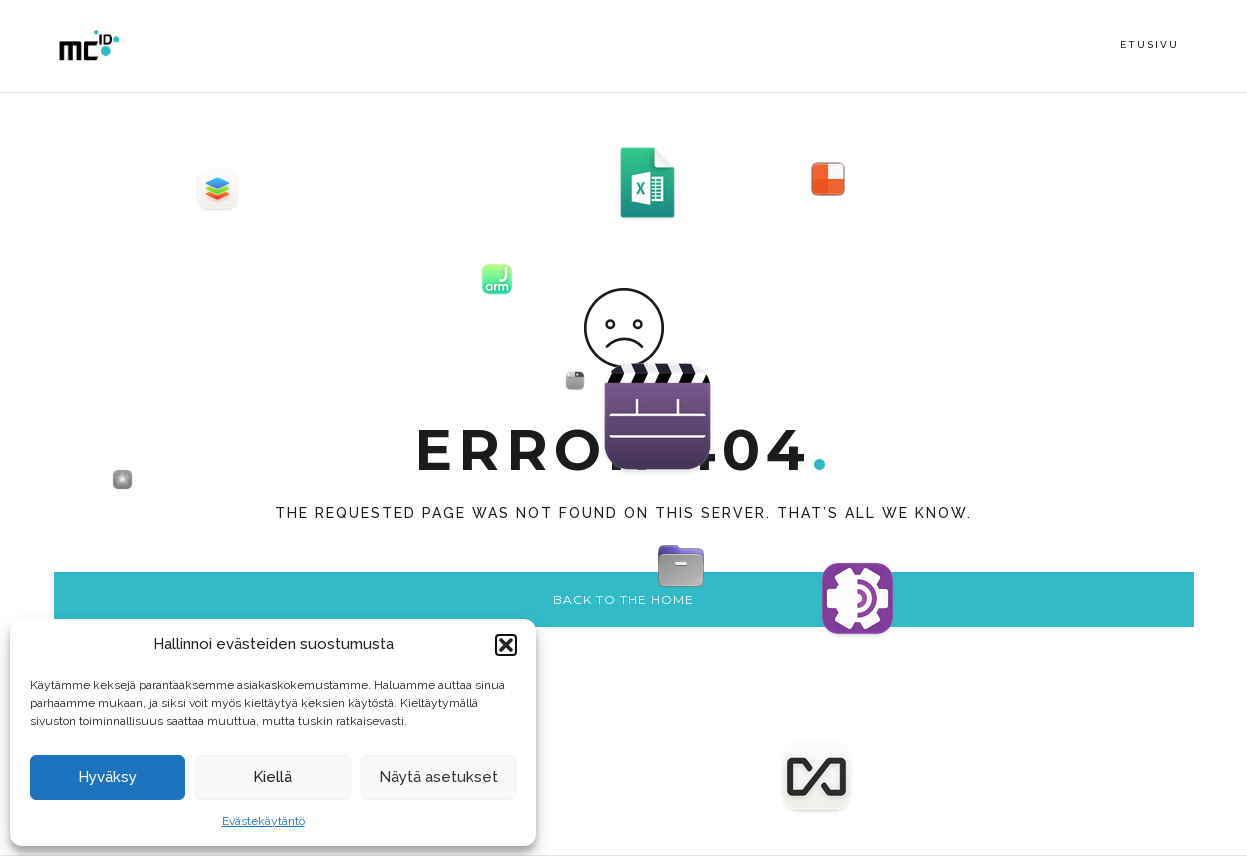 Image resolution: width=1247 pixels, height=856 pixels. I want to click on open pitivi video editor, so click(657, 416).